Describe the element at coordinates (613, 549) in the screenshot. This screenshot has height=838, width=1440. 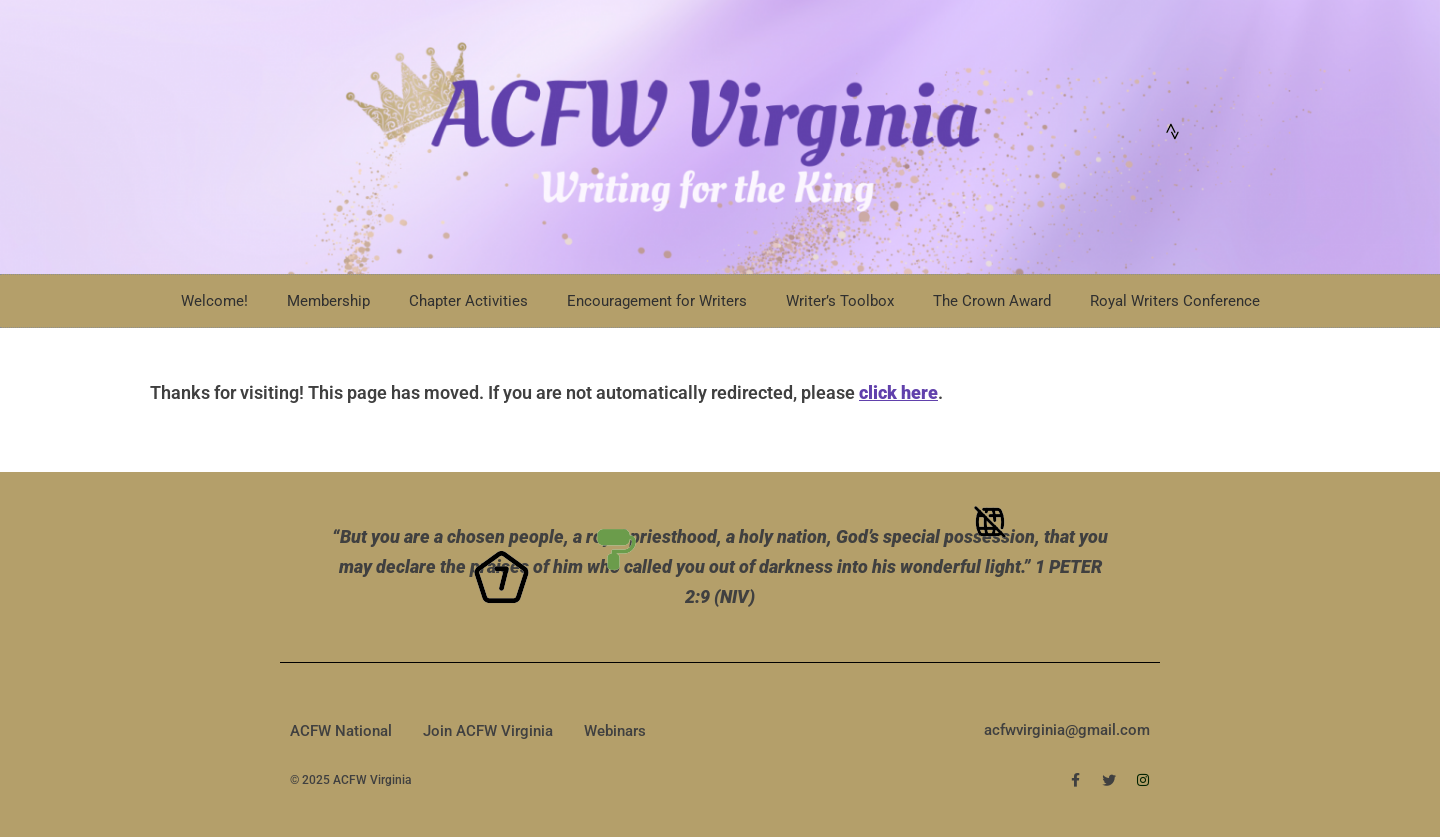
I see `access painting or drawing tools` at that location.